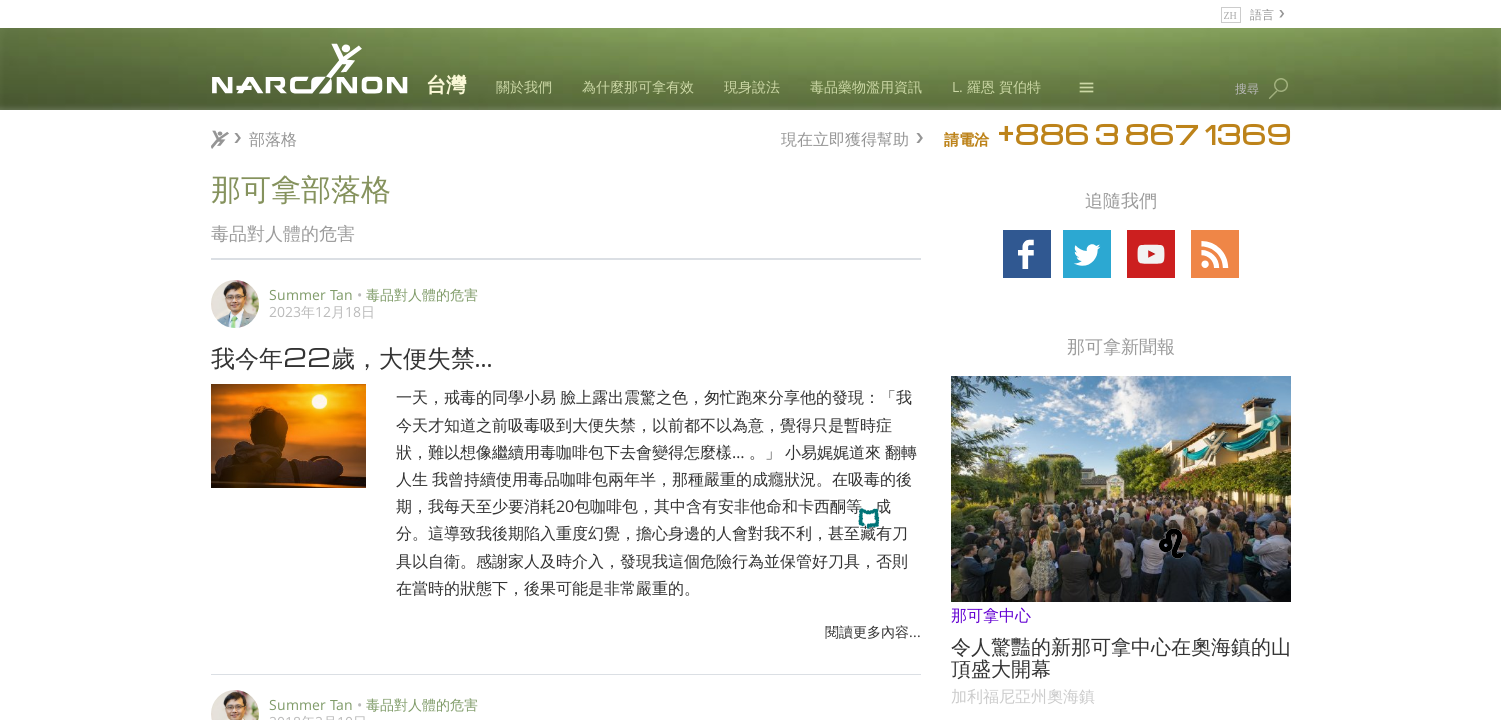  Describe the element at coordinates (868, 518) in the screenshot. I see `indicates digestive or gastrointestinal health tracking` at that location.